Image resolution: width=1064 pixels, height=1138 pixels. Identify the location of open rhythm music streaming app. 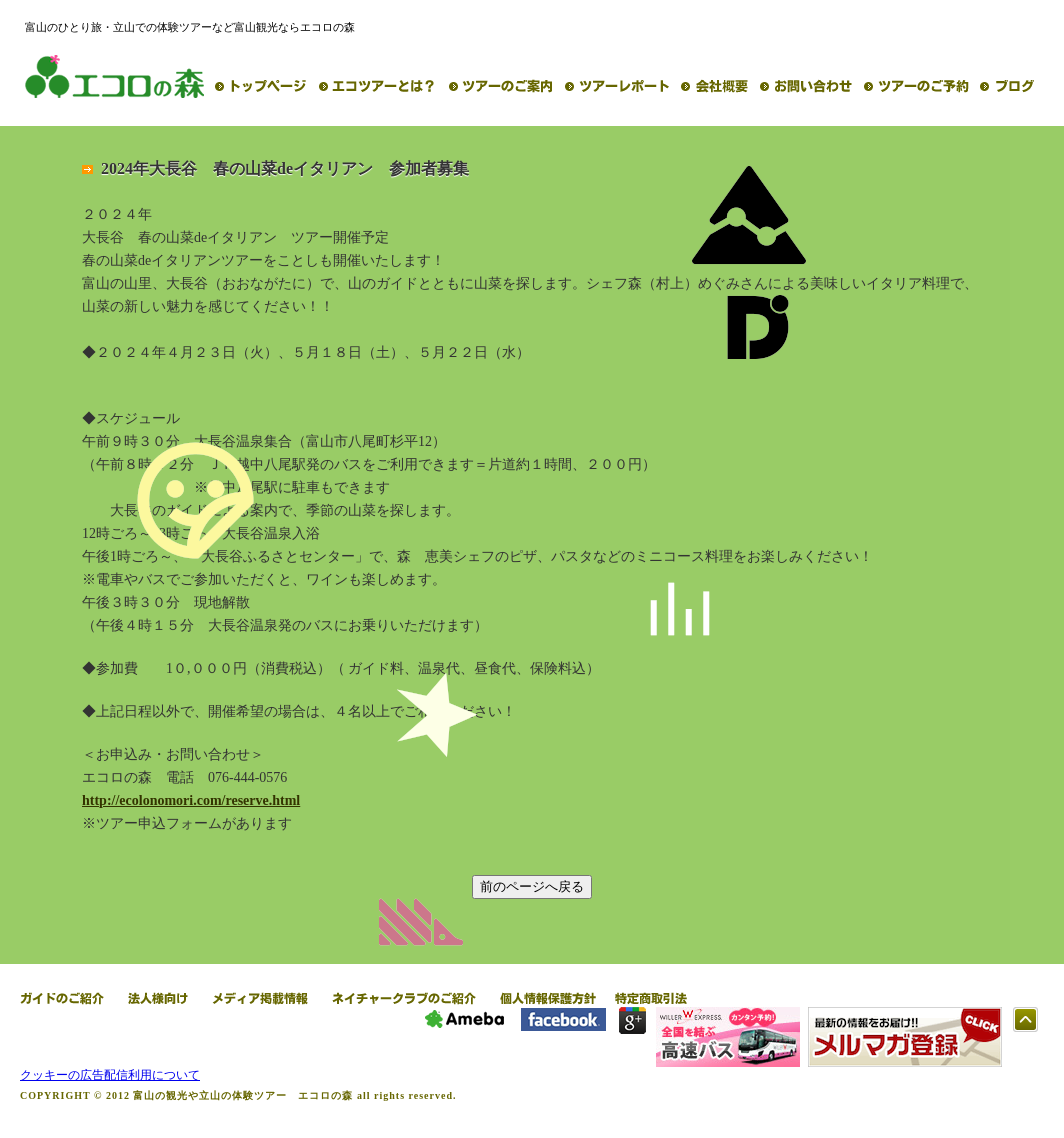
(680, 609).